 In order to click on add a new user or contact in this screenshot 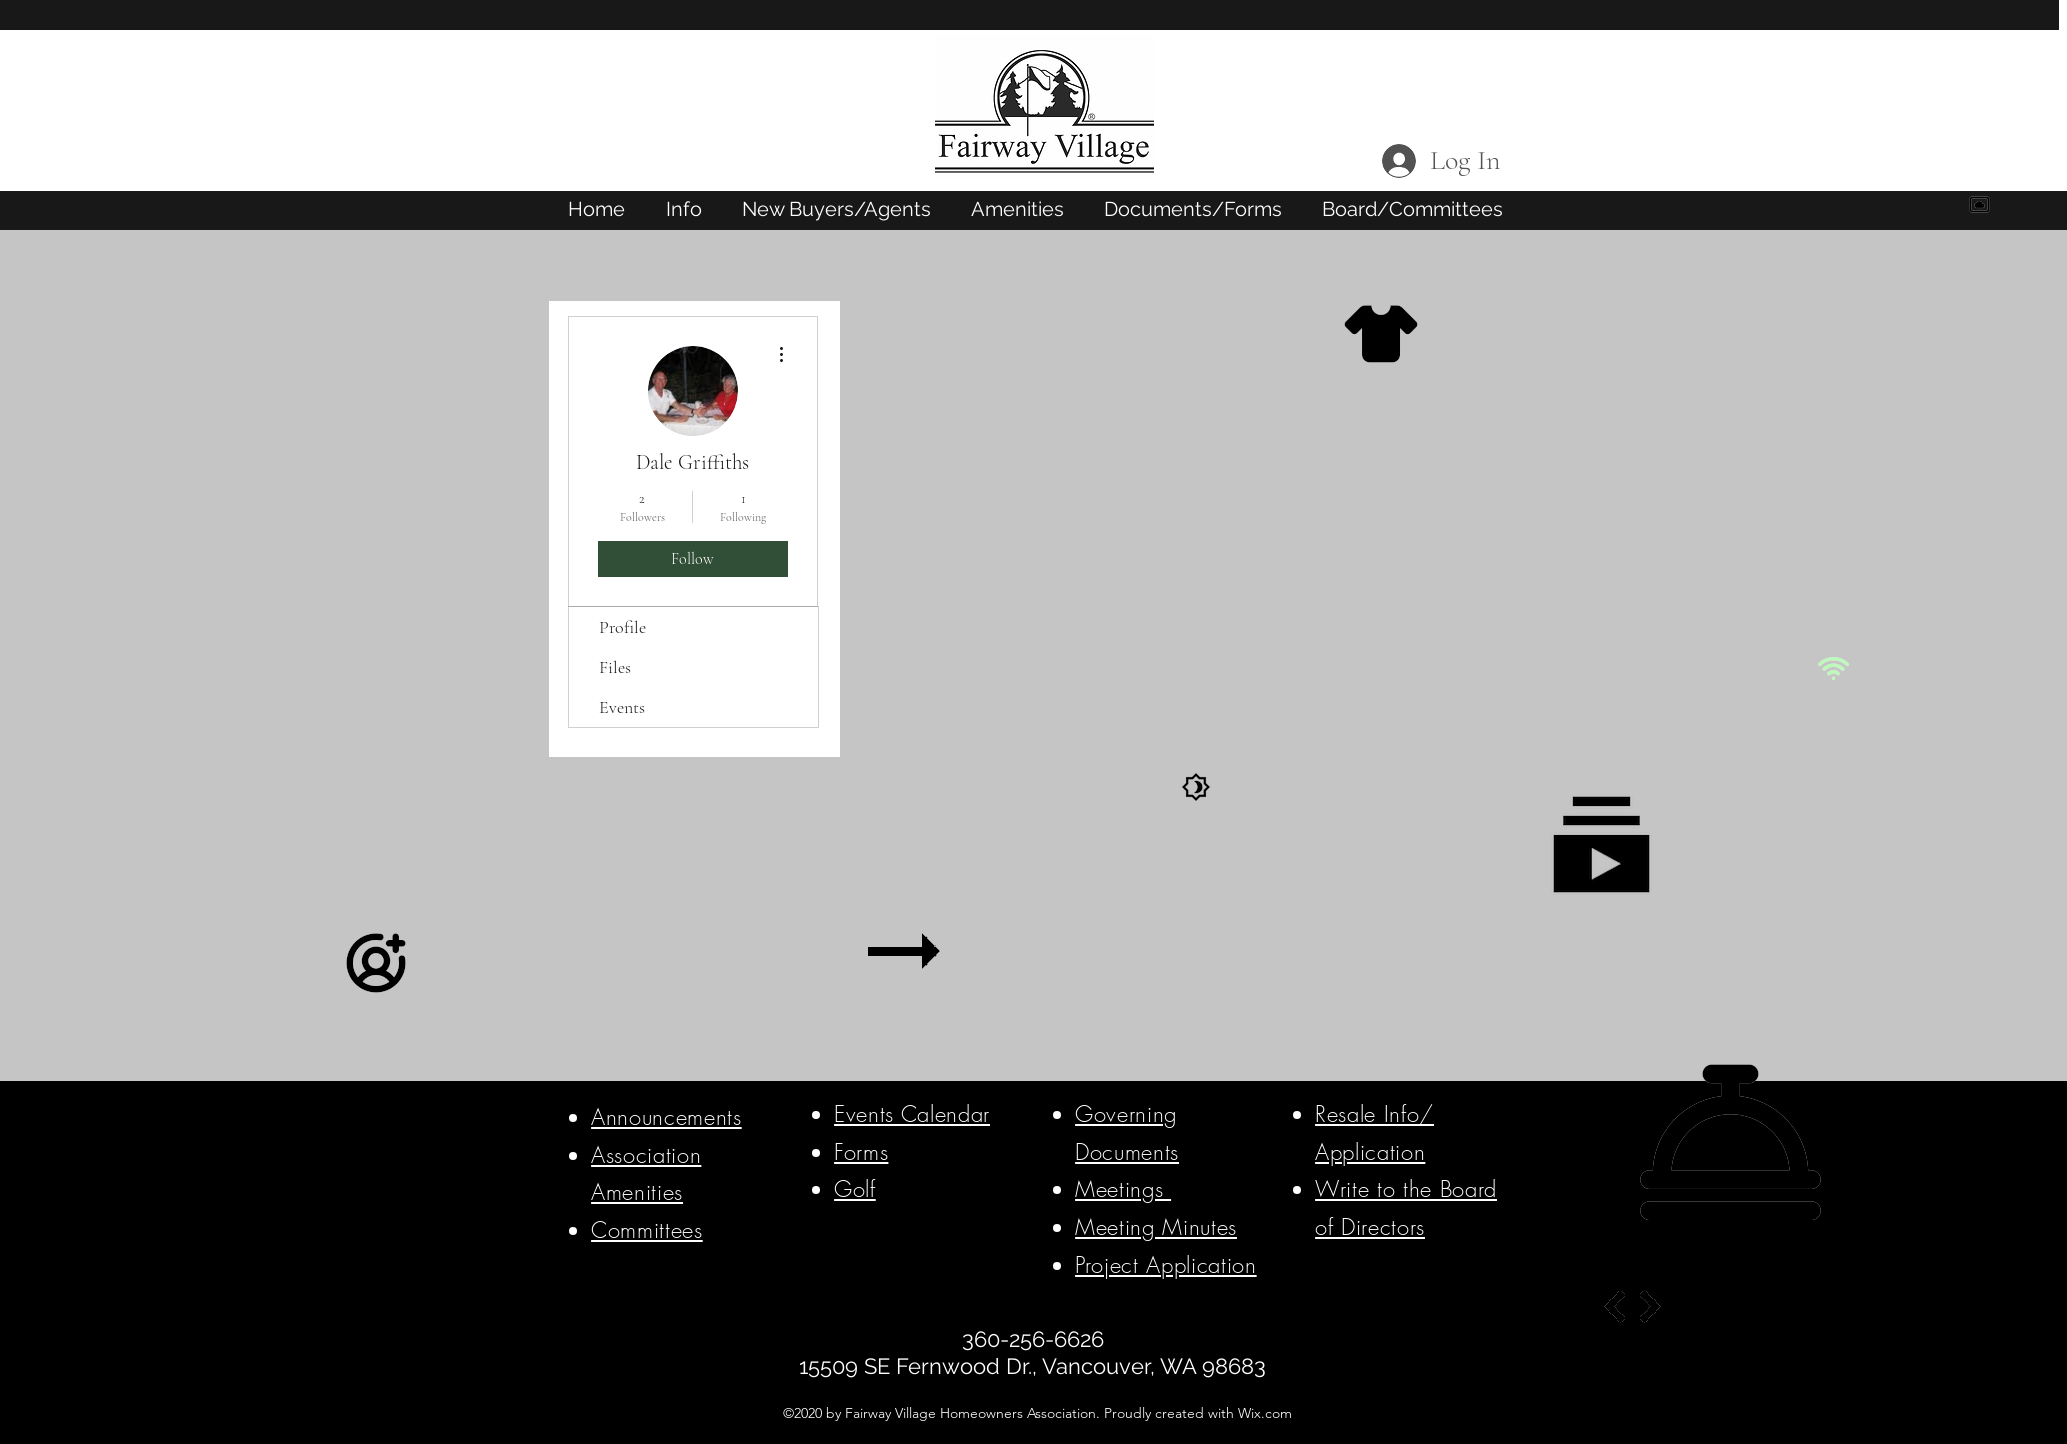, I will do `click(376, 963)`.